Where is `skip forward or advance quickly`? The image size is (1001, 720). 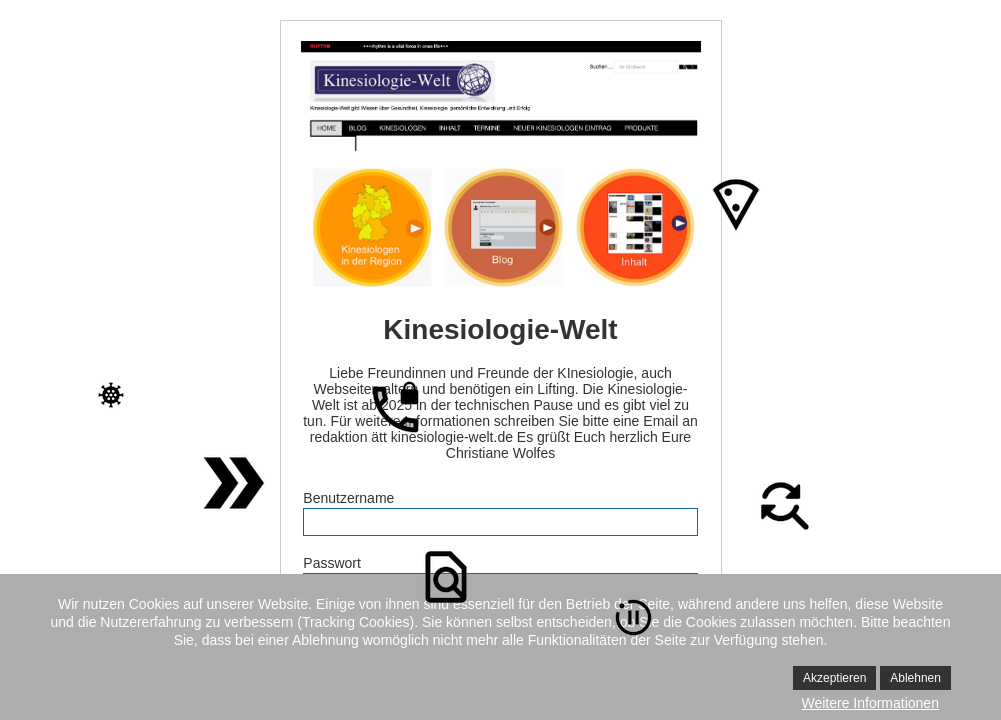 skip forward or advance quickly is located at coordinates (233, 483).